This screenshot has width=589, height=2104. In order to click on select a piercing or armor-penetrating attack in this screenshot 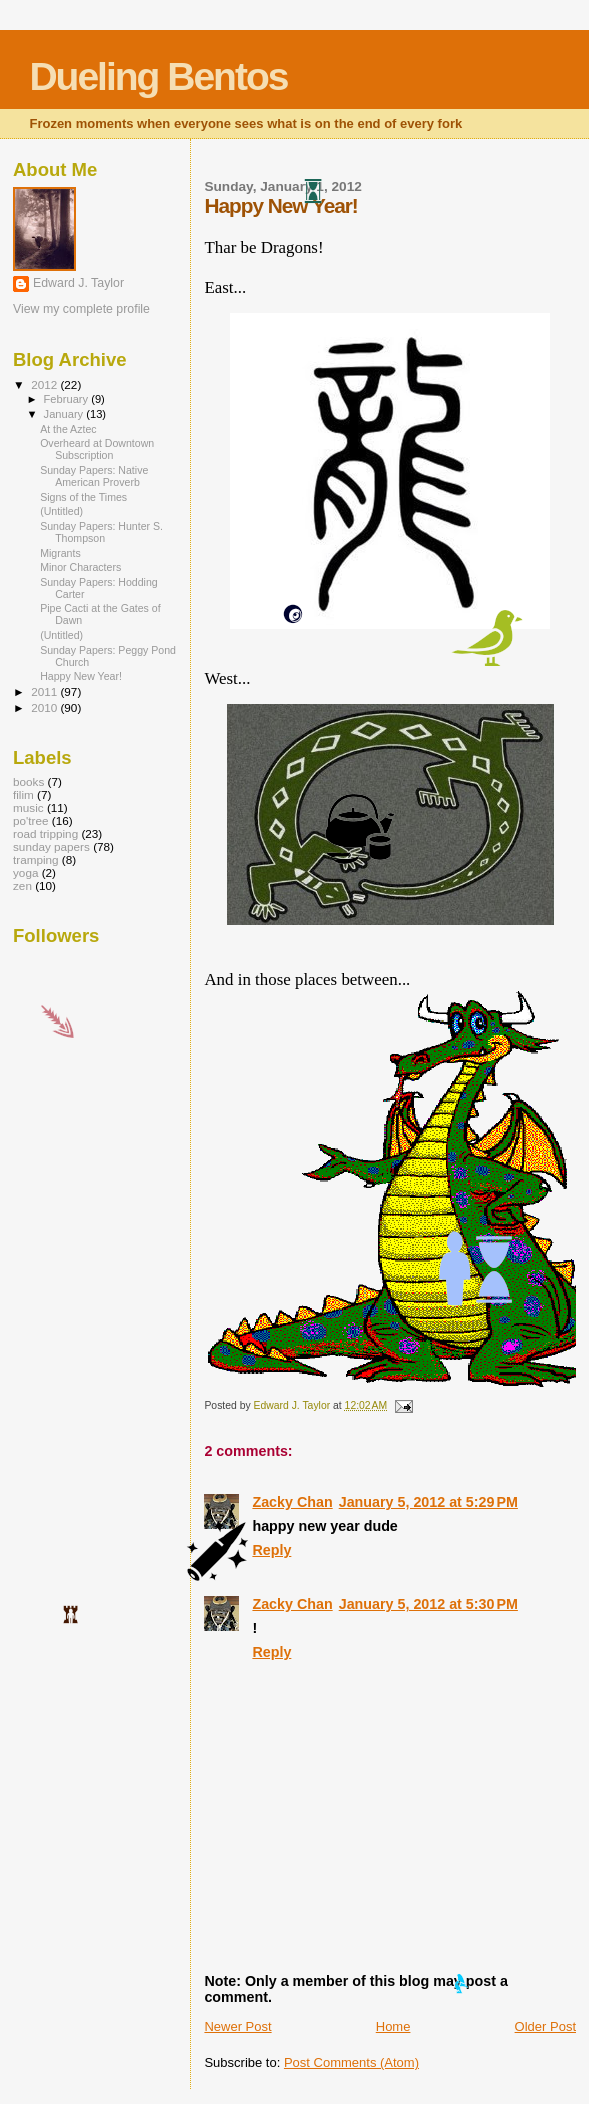, I will do `click(57, 1021)`.